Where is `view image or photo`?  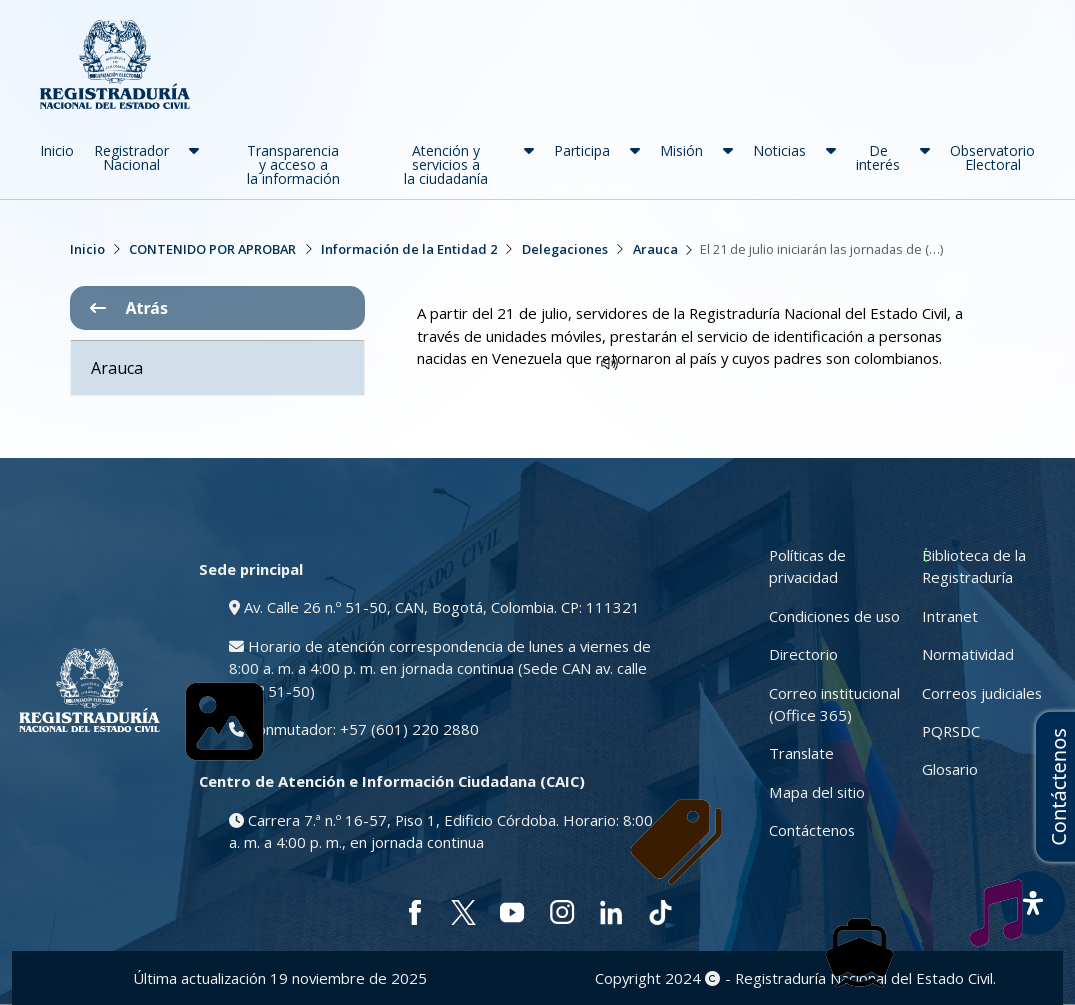 view image or photo is located at coordinates (224, 721).